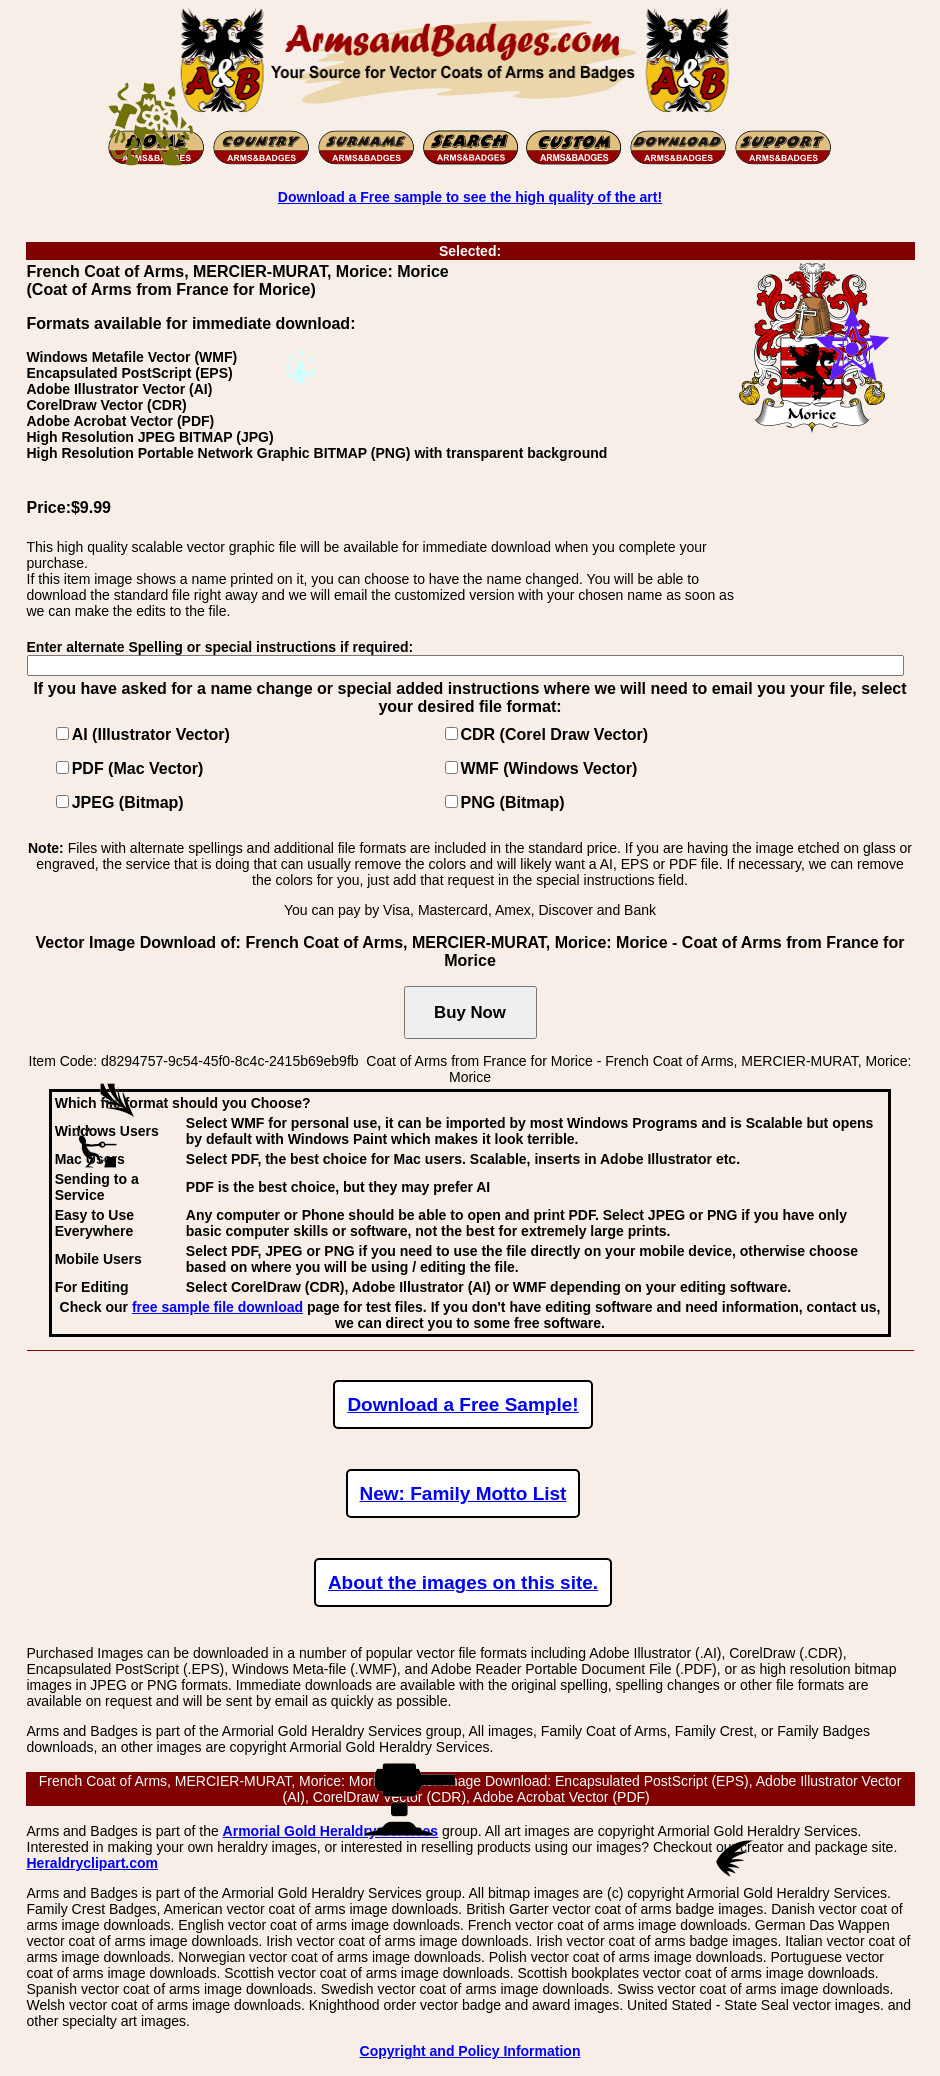 This screenshot has height=2076, width=940. What do you see at coordinates (410, 1799) in the screenshot?
I see `turret defense unit in a strategy game` at bounding box center [410, 1799].